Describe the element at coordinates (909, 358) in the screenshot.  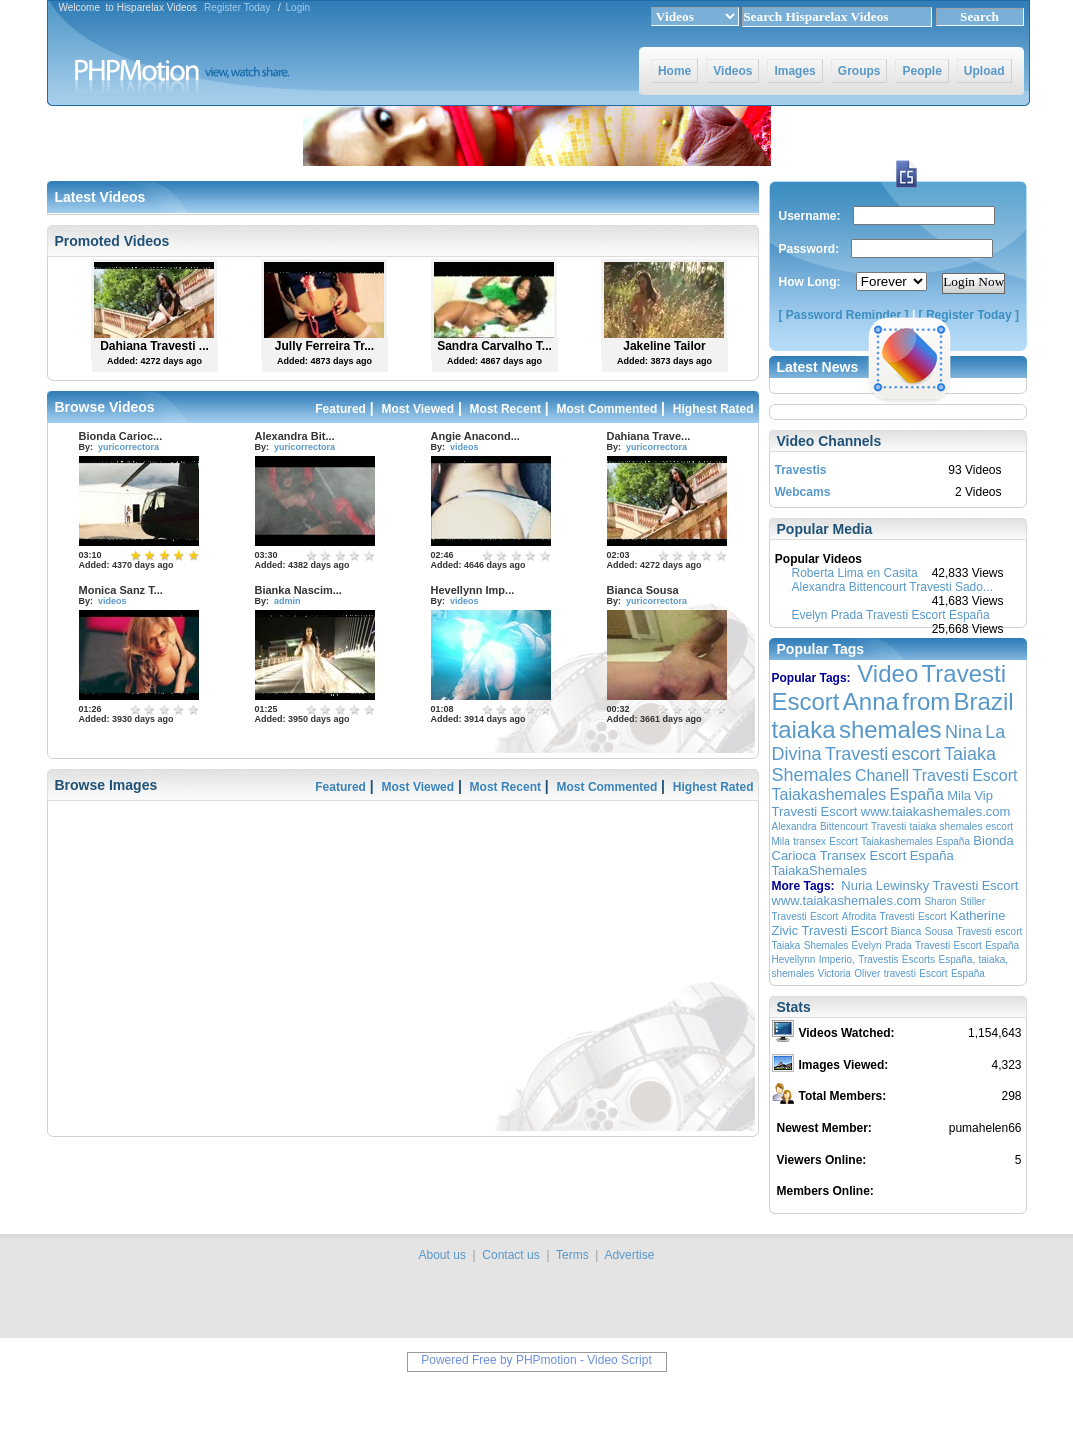
I see `open exhibit app for 3d model viewing` at that location.